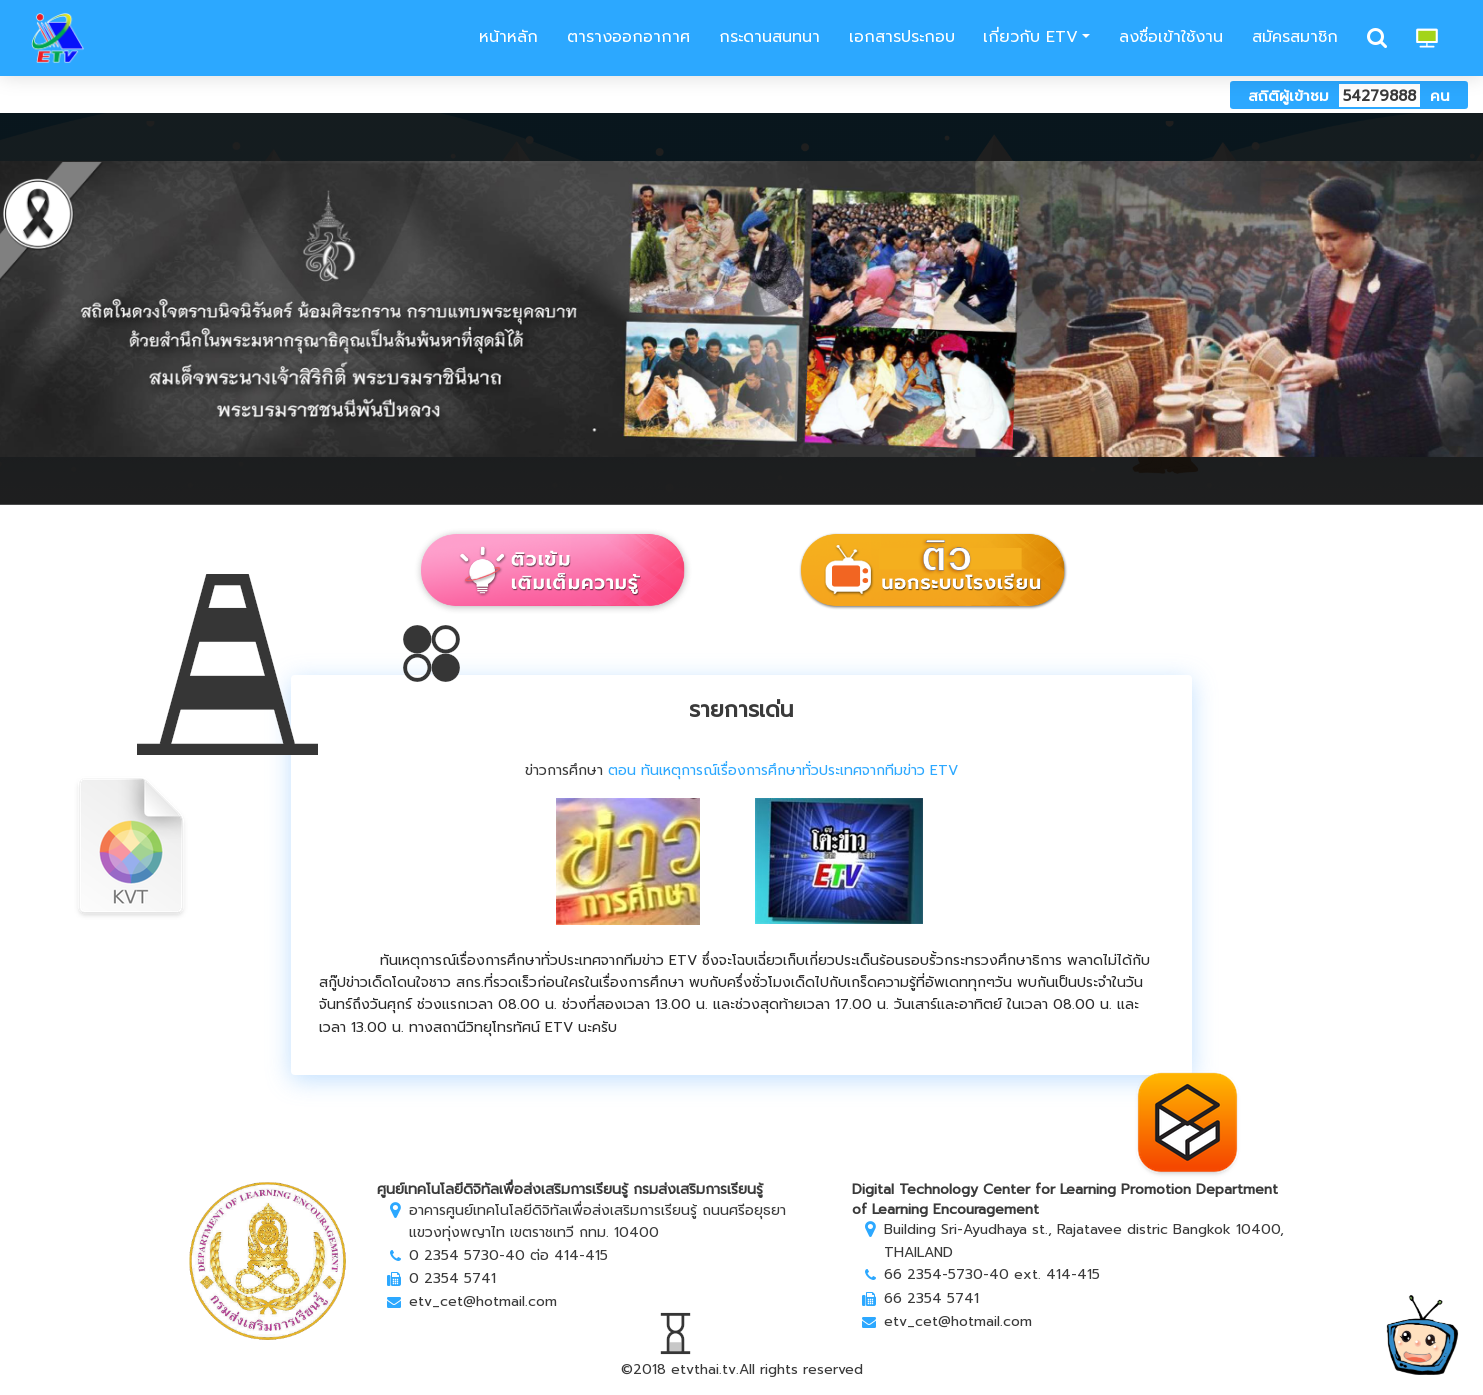  Describe the element at coordinates (1187, 1122) in the screenshot. I see `open gazebo robotics simulation app` at that location.